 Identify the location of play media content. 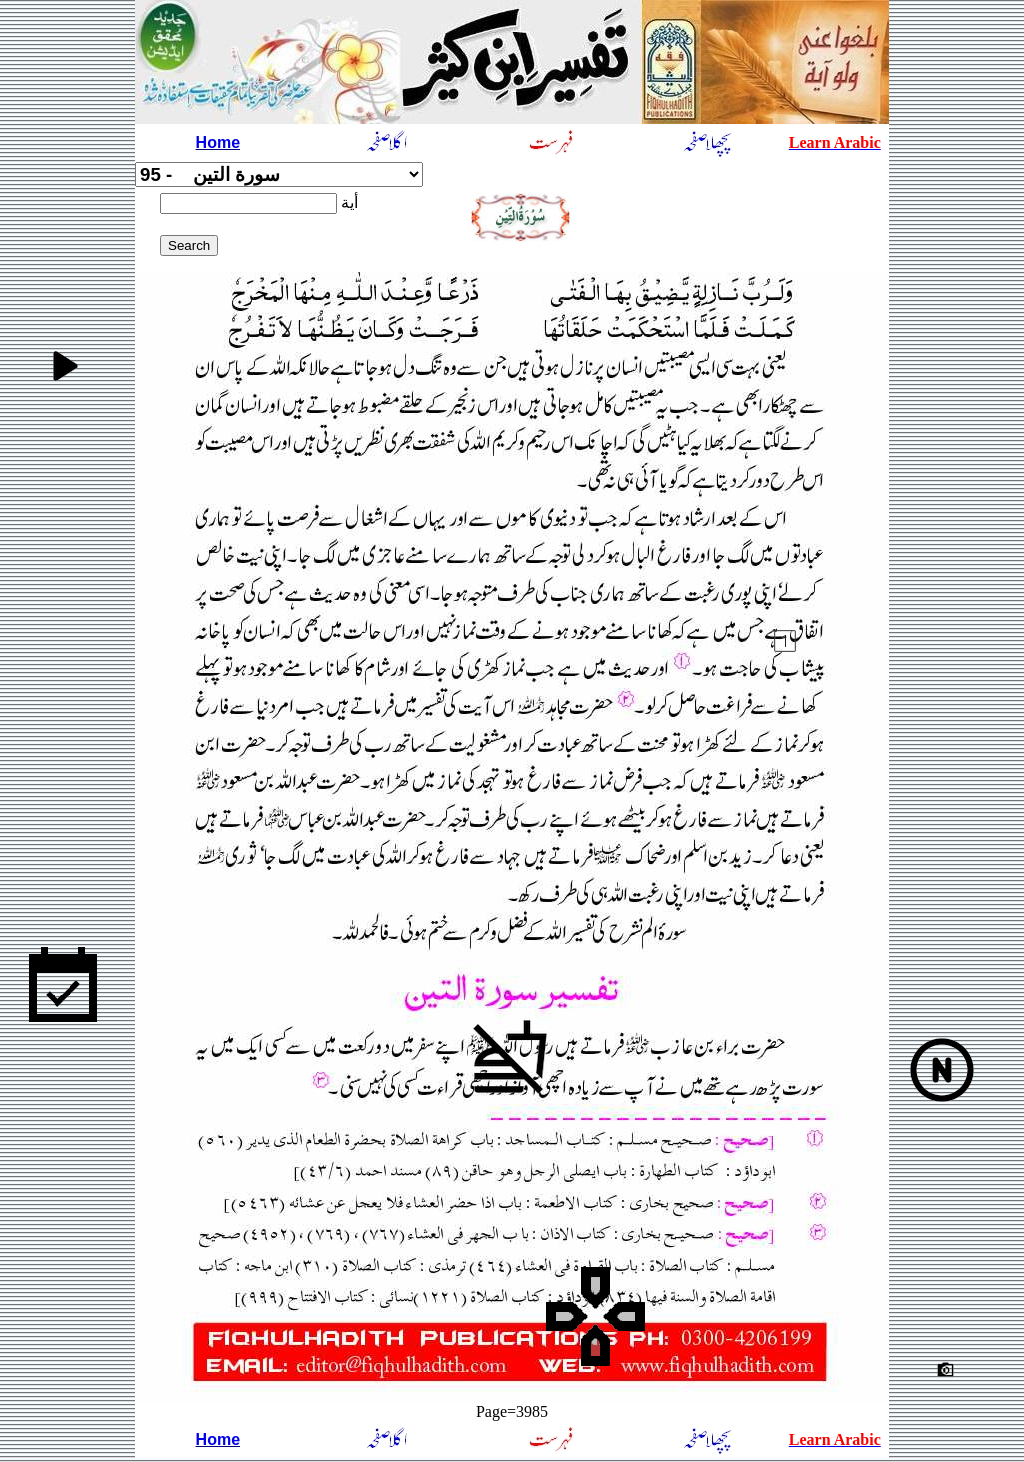
(63, 366).